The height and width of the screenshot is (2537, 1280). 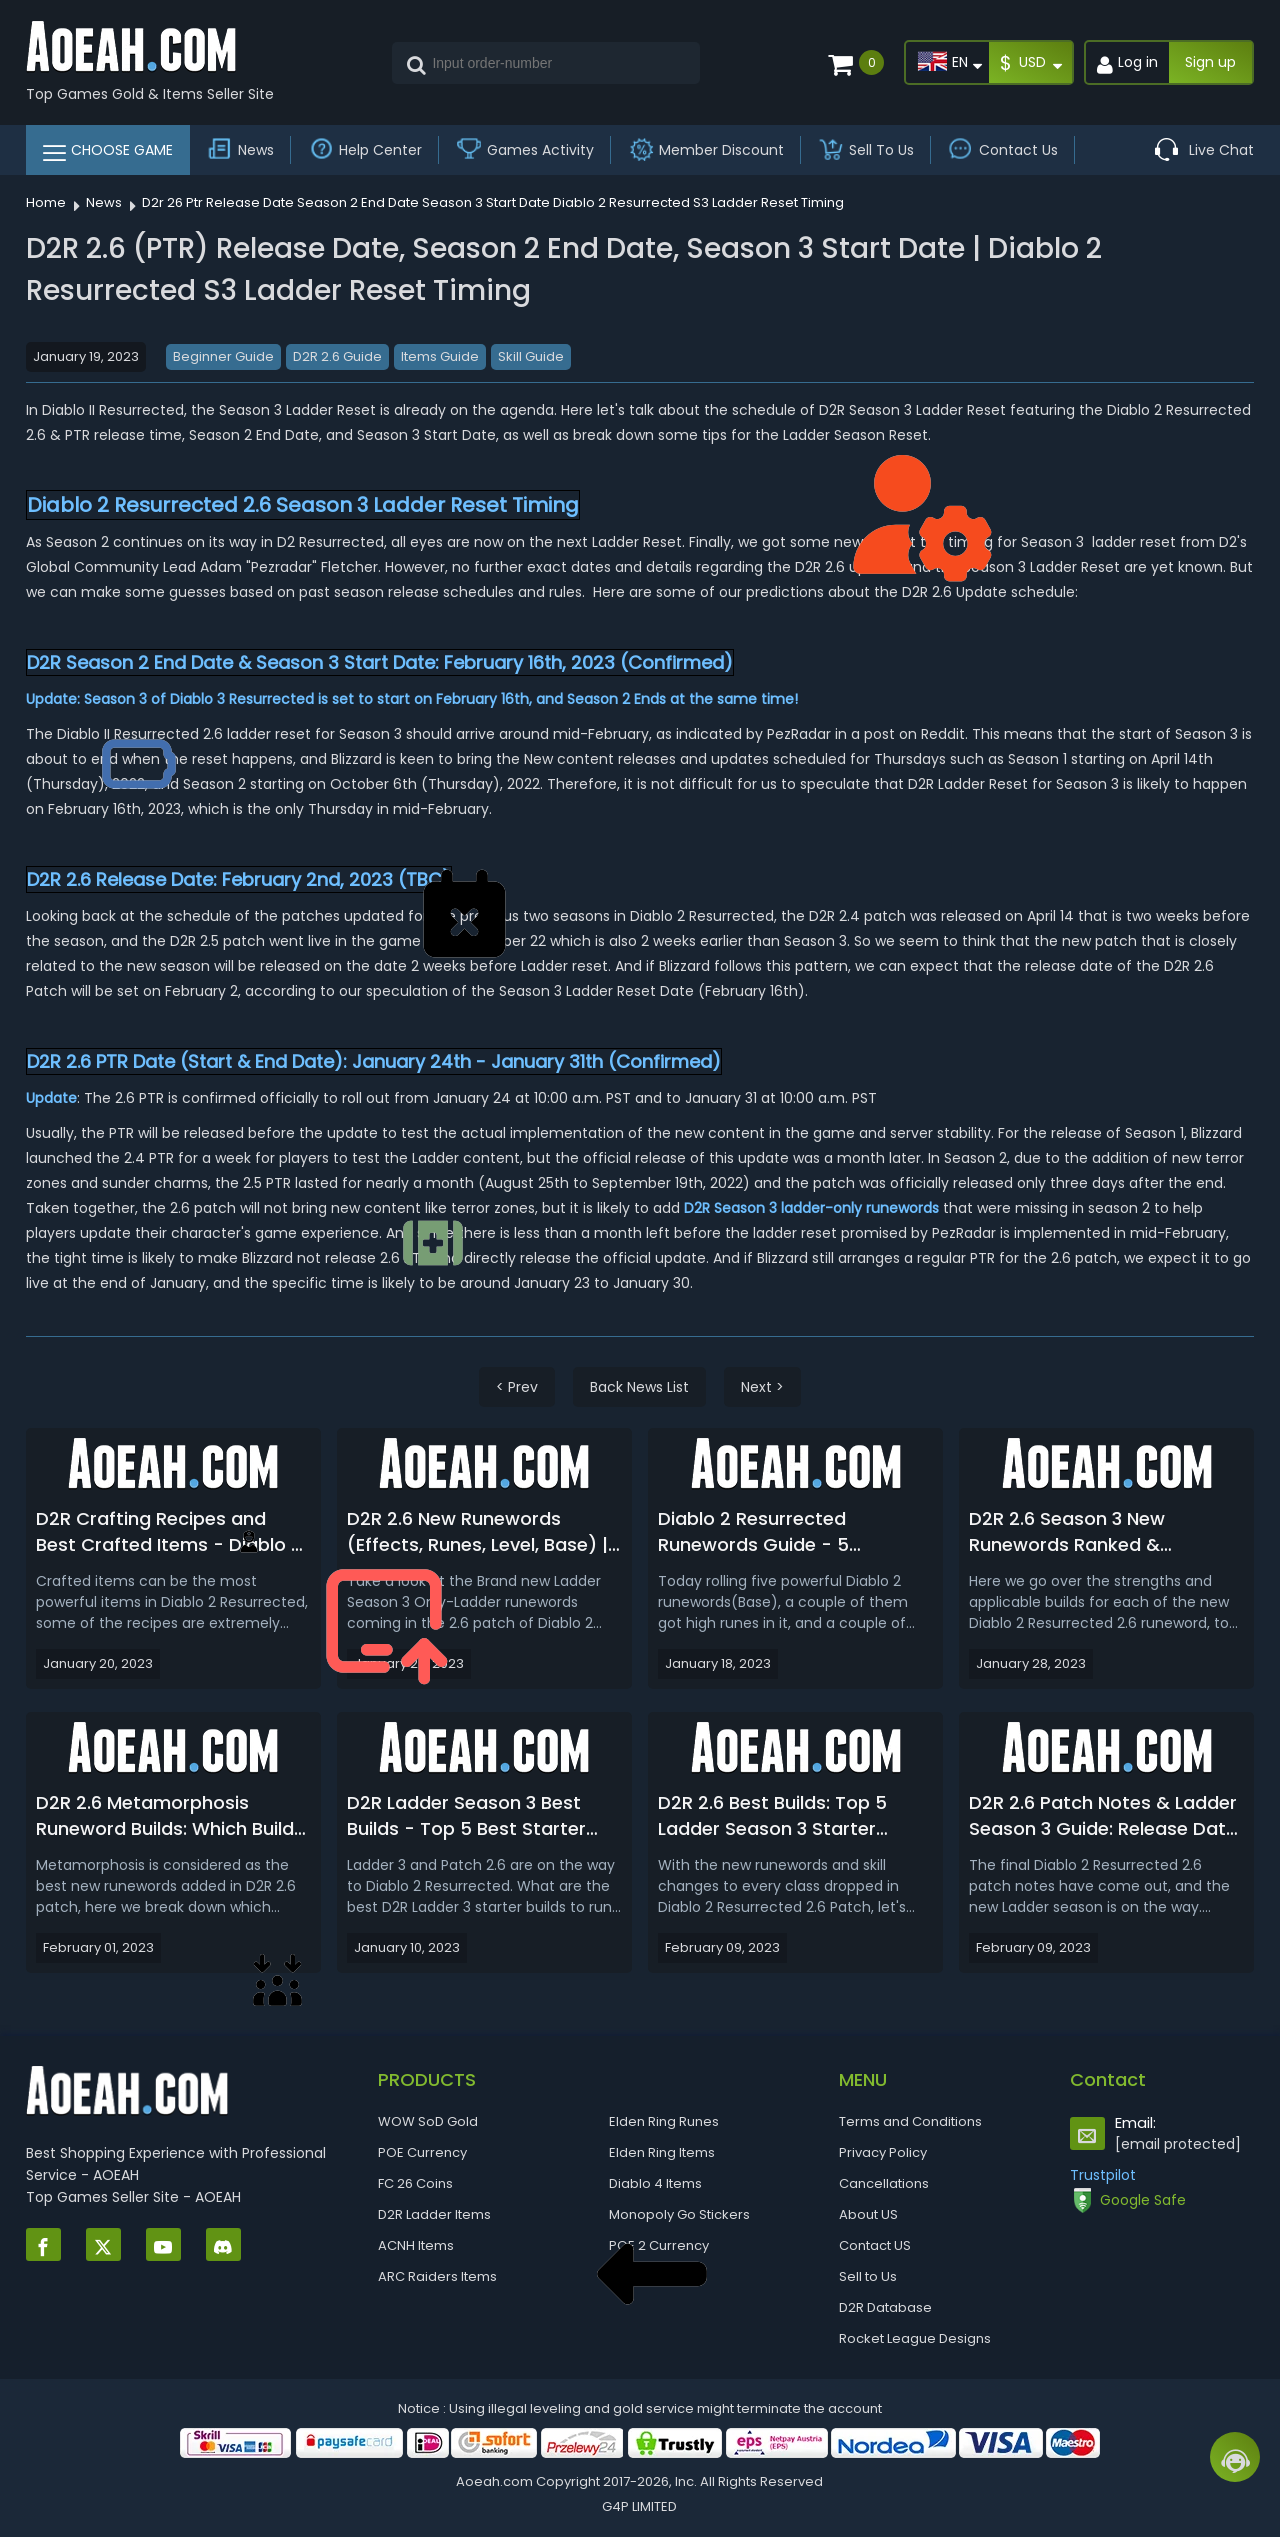 I want to click on access first aid or medical help resources, so click(x=433, y=1243).